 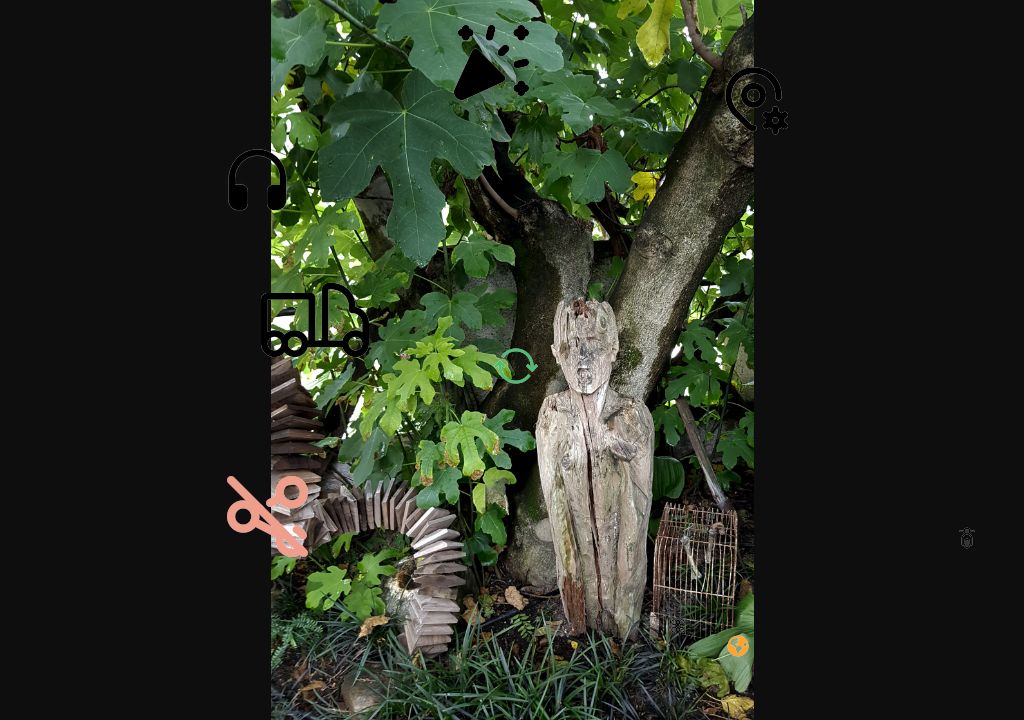 I want to click on open app grid or menu, so click(x=678, y=626).